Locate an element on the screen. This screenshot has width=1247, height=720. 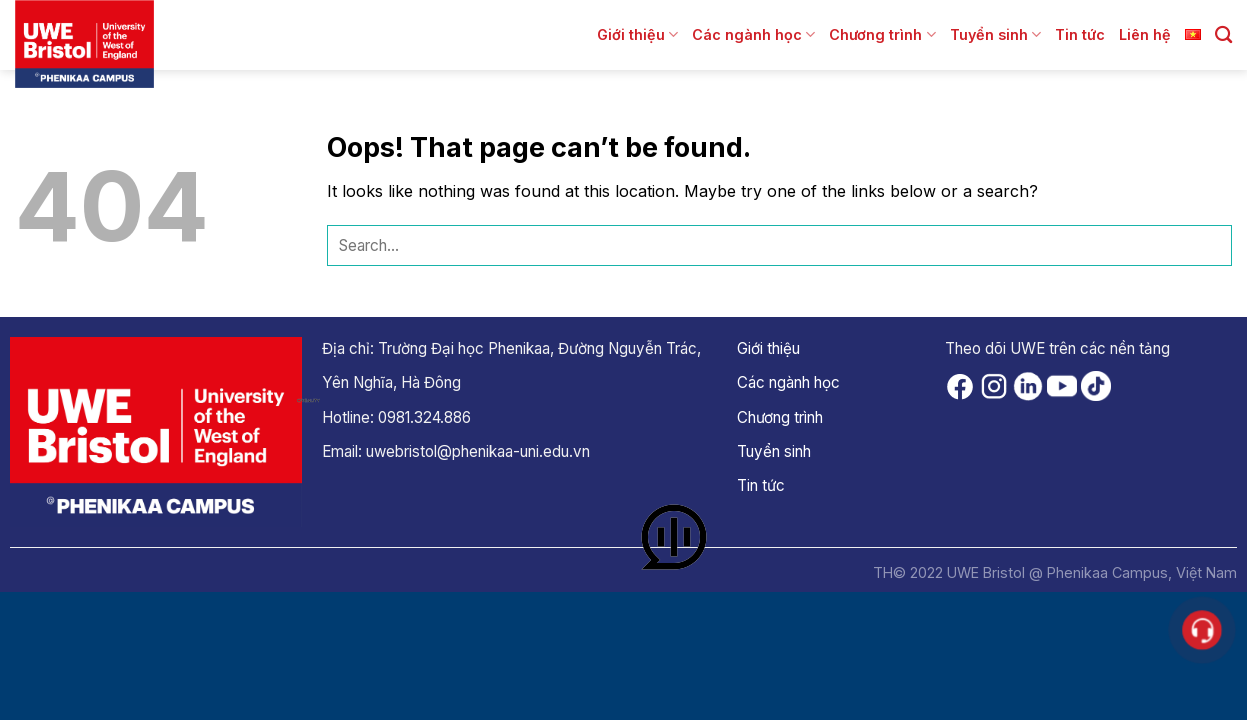
start a voice message or audio chat is located at coordinates (674, 537).